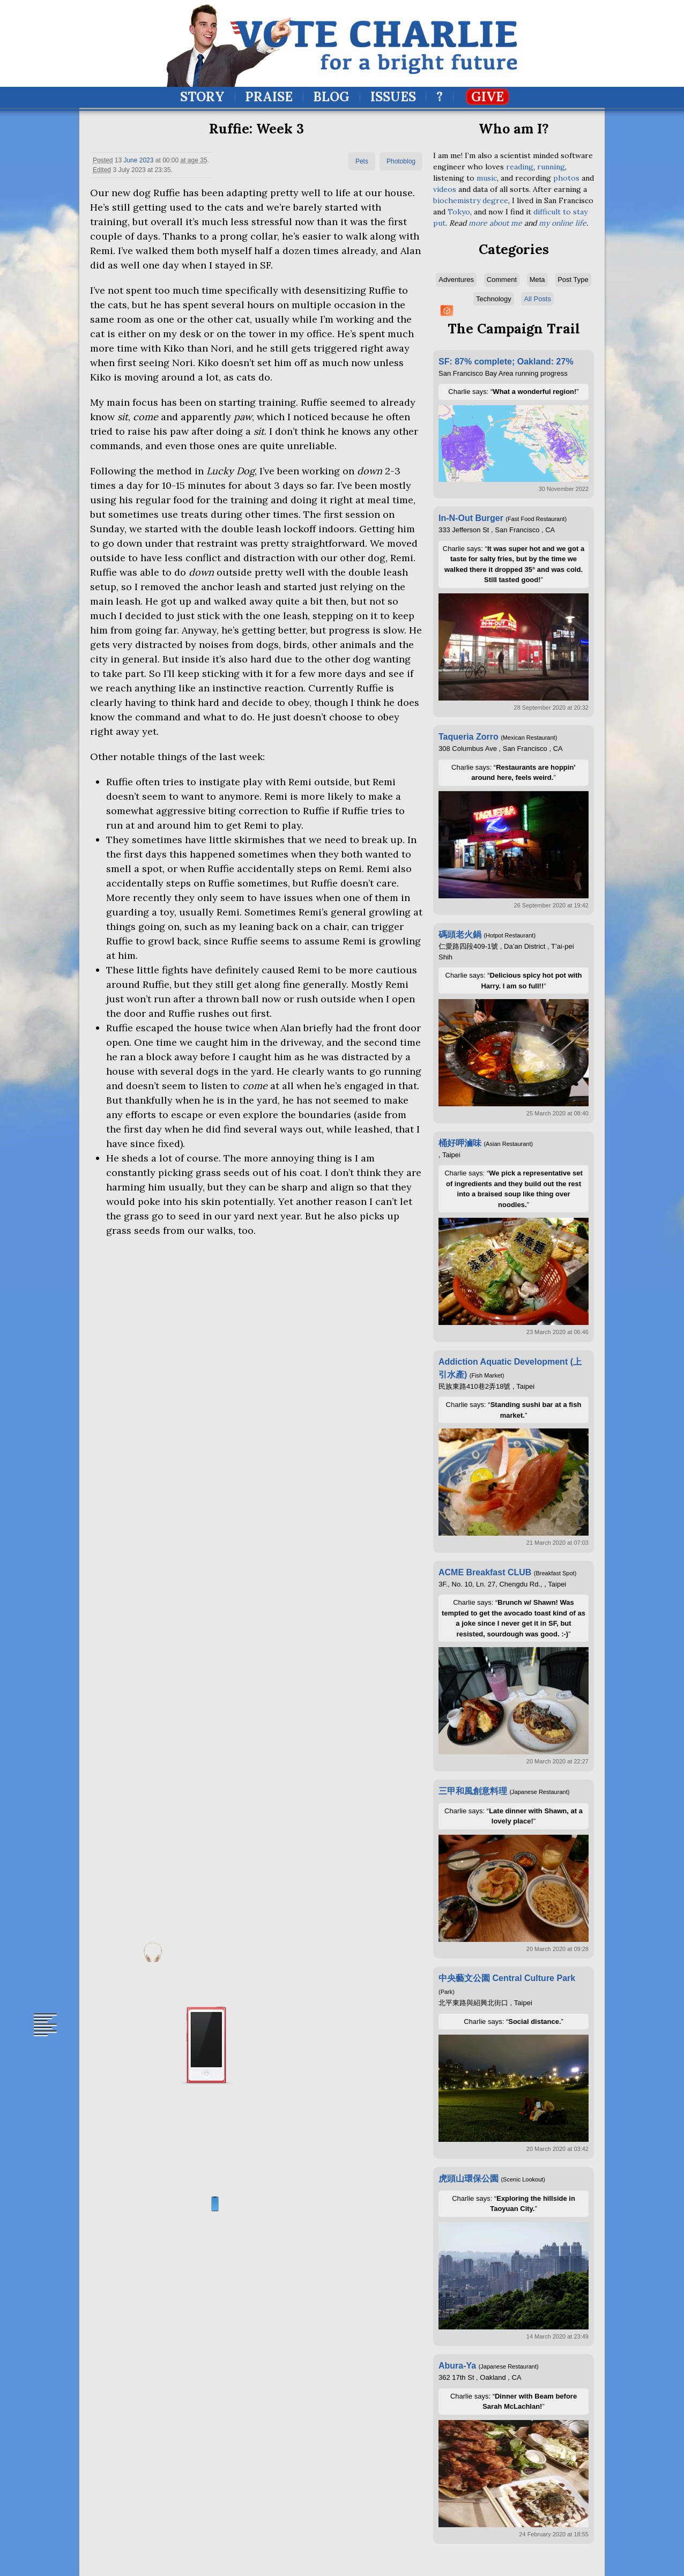 The width and height of the screenshot is (684, 2576). I want to click on iPod nano device in pink, so click(206, 2045).